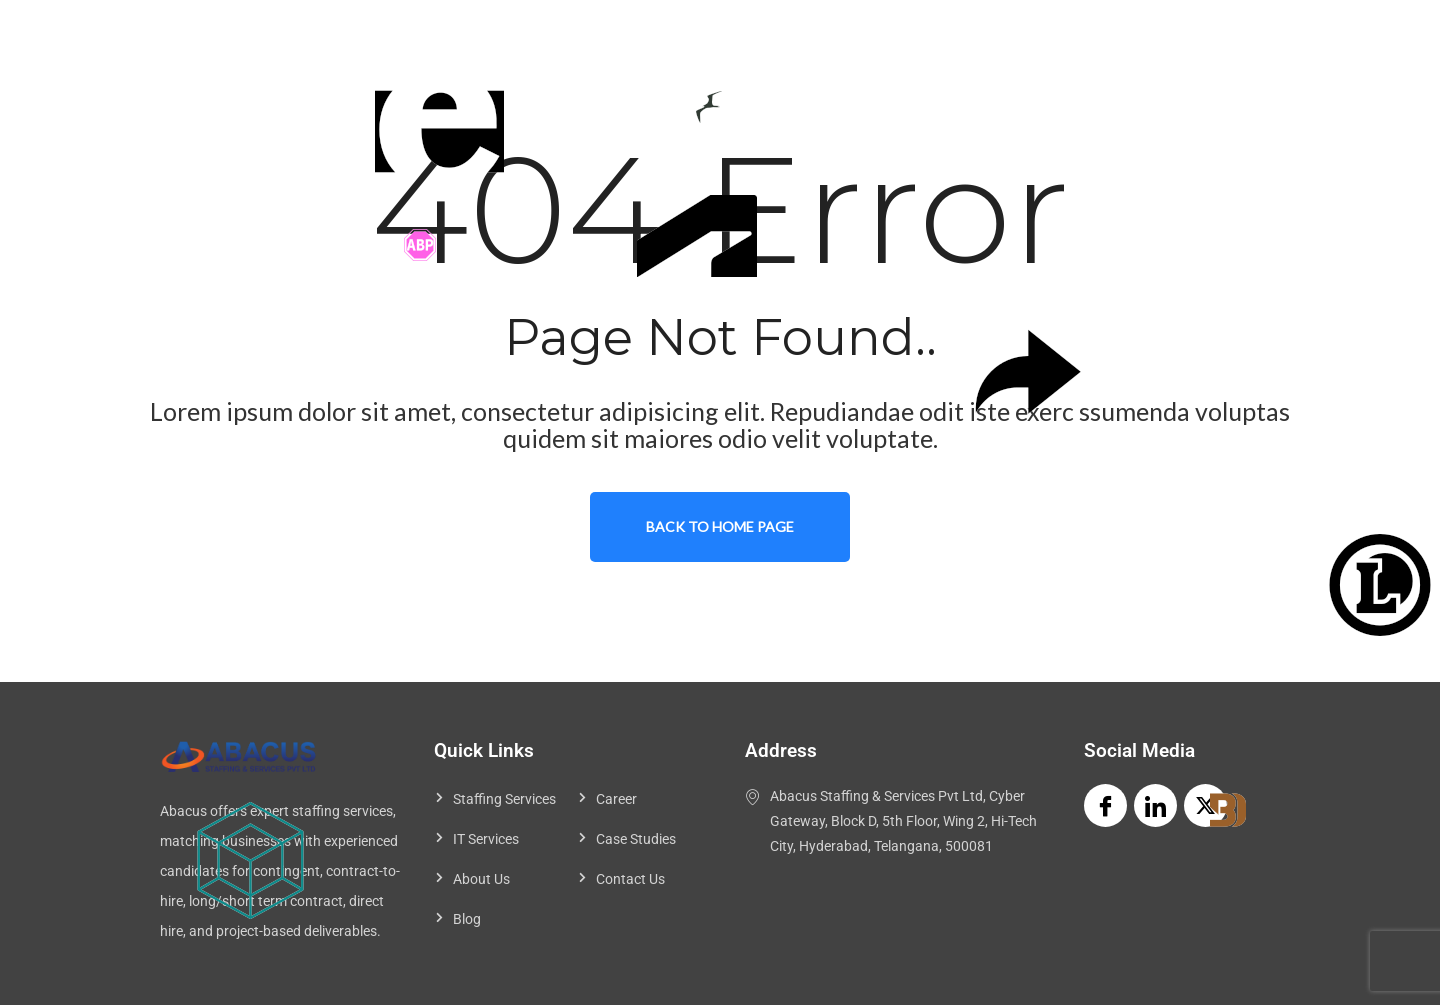 Image resolution: width=1440 pixels, height=1005 pixels. Describe the element at coordinates (1023, 377) in the screenshot. I see `share content to another app or person` at that location.